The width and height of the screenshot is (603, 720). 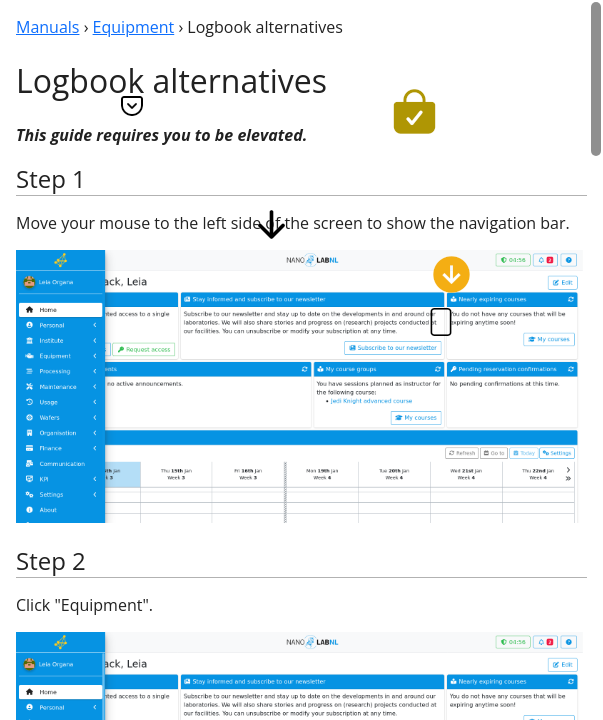 What do you see at coordinates (414, 111) in the screenshot?
I see `purchase completed successfully` at bounding box center [414, 111].